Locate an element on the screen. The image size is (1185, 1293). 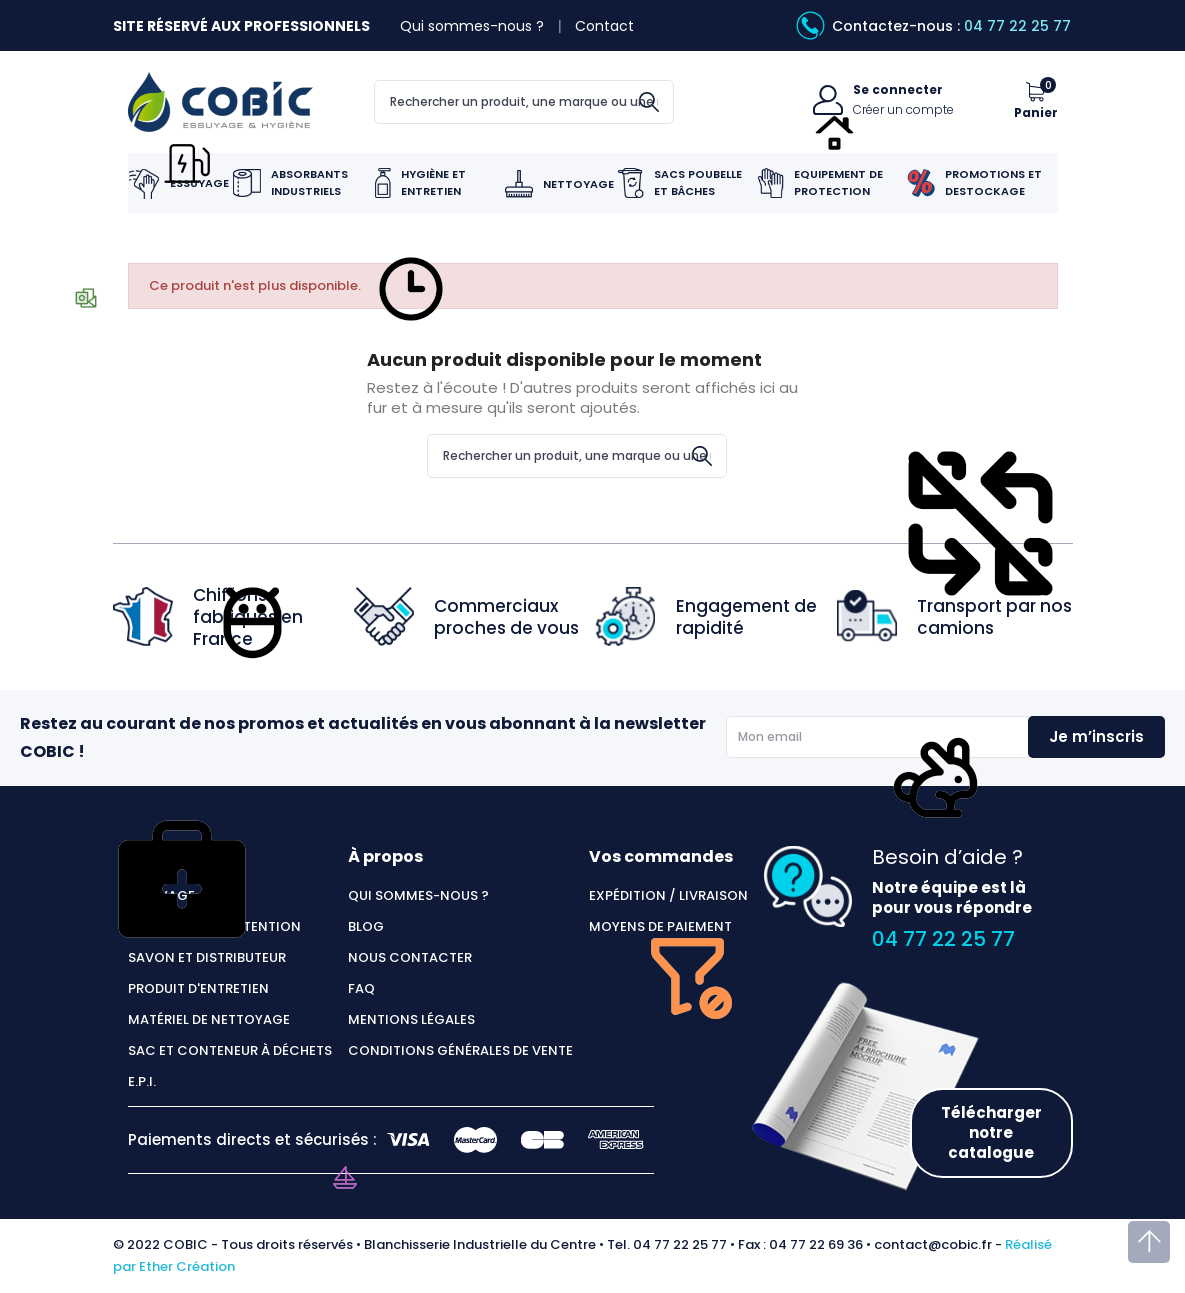
android device or system settings is located at coordinates (252, 621).